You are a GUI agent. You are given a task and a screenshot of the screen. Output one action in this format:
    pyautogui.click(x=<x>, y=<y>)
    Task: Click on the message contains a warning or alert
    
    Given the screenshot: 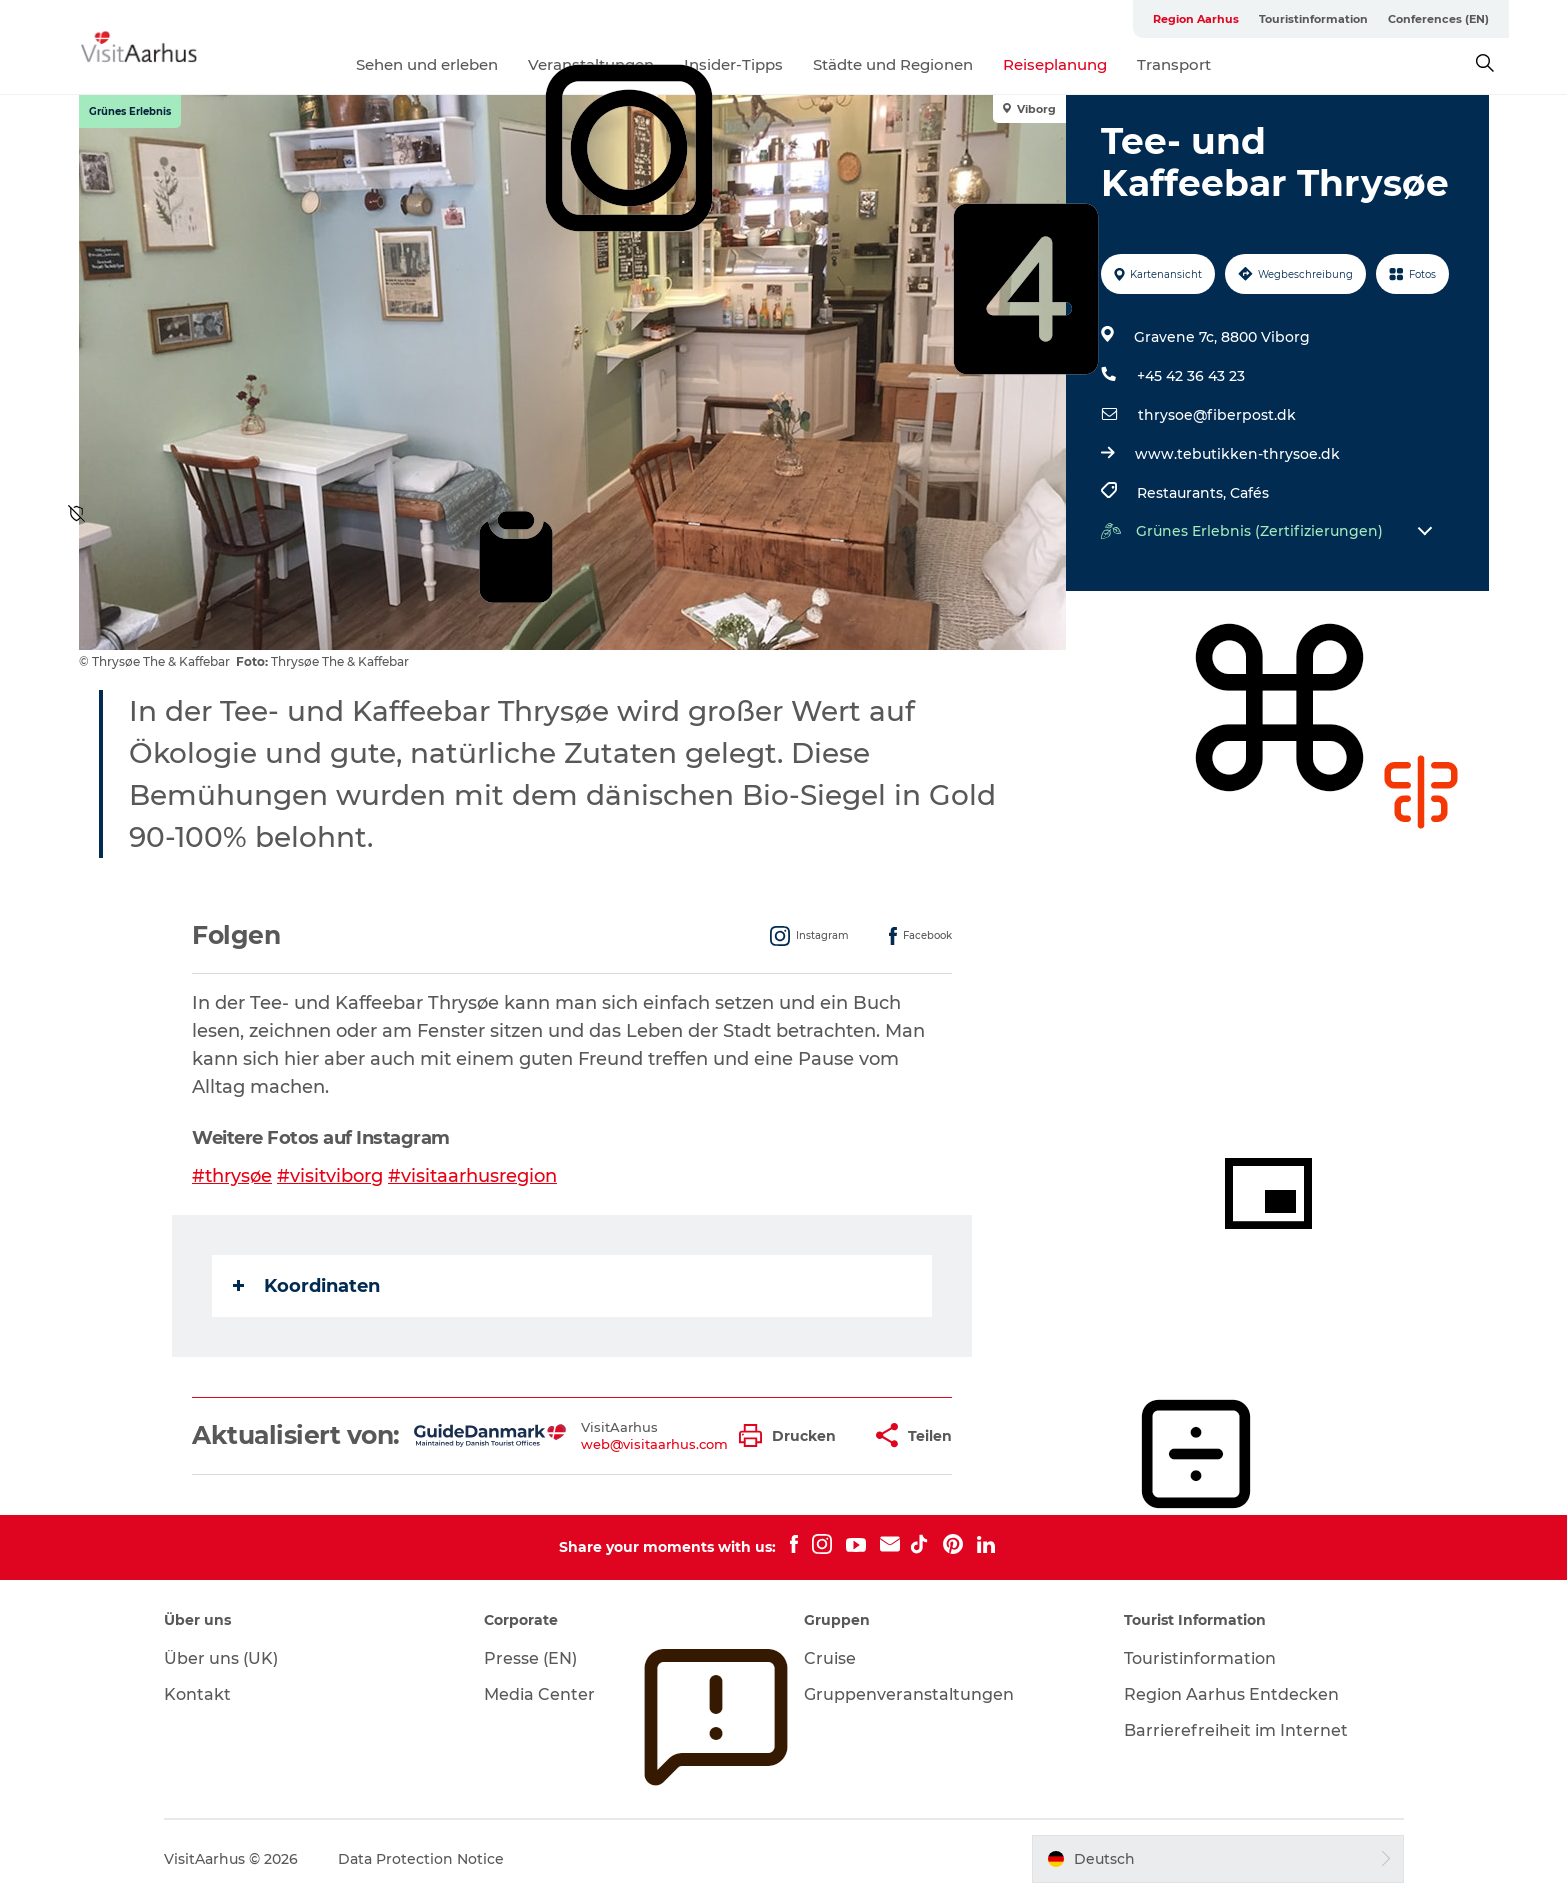 What is the action you would take?
    pyautogui.click(x=716, y=1714)
    